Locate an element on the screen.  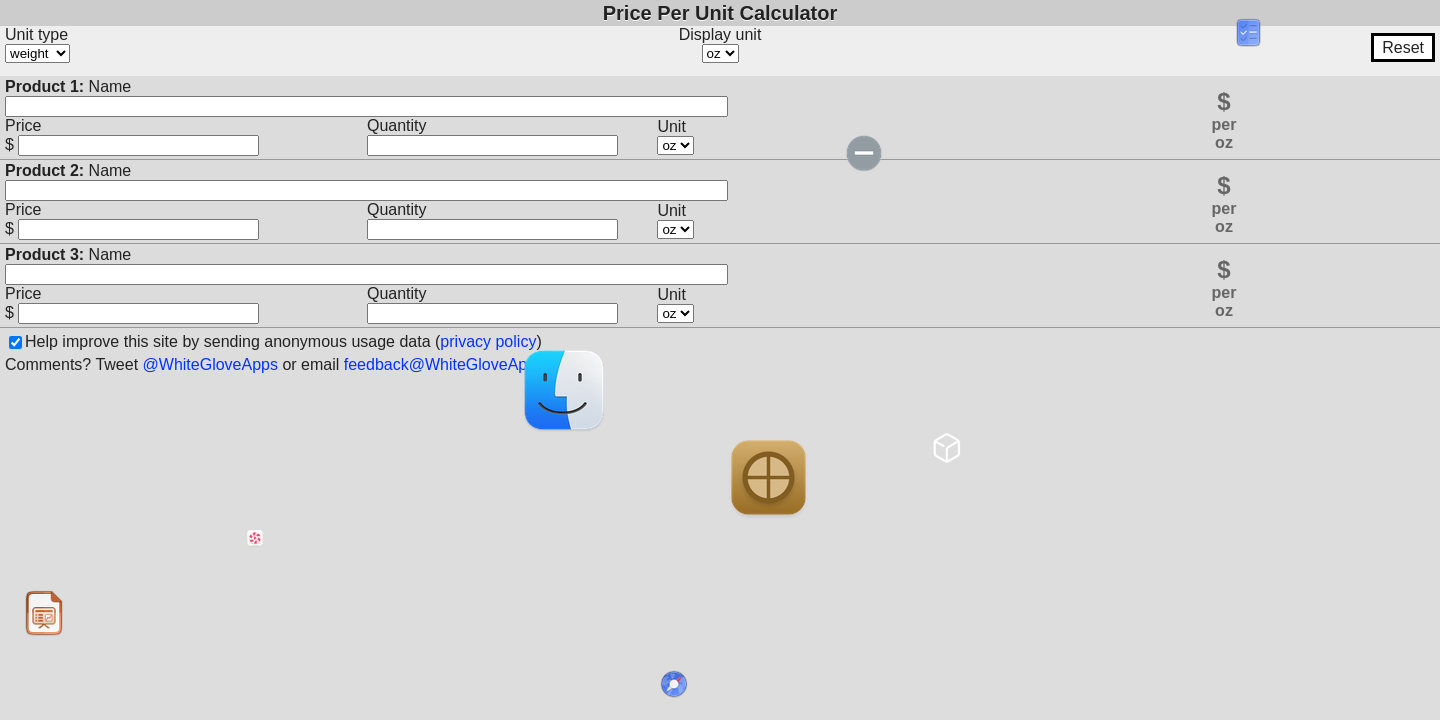
open gnome web browser (epiphany) is located at coordinates (674, 684).